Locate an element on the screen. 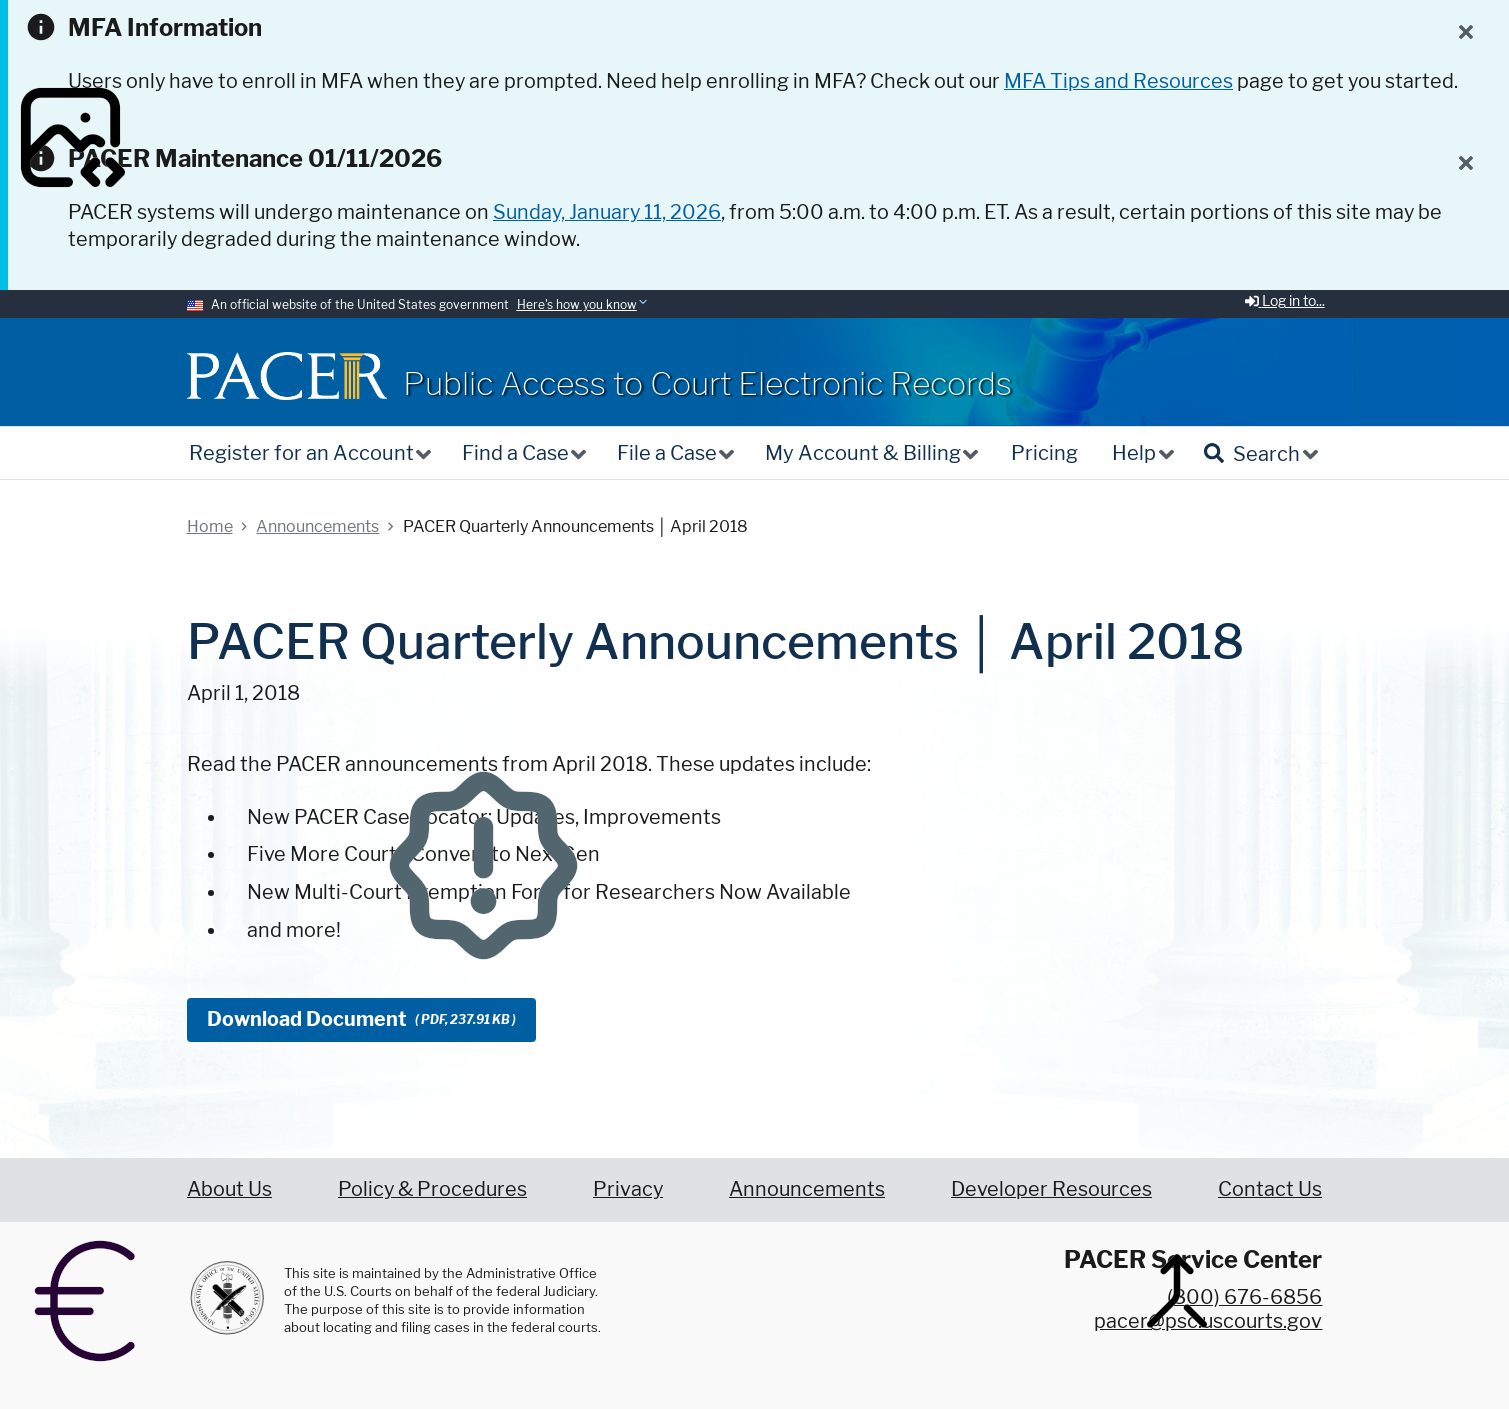 This screenshot has height=1409, width=1509. view or edit image source code is located at coordinates (70, 137).